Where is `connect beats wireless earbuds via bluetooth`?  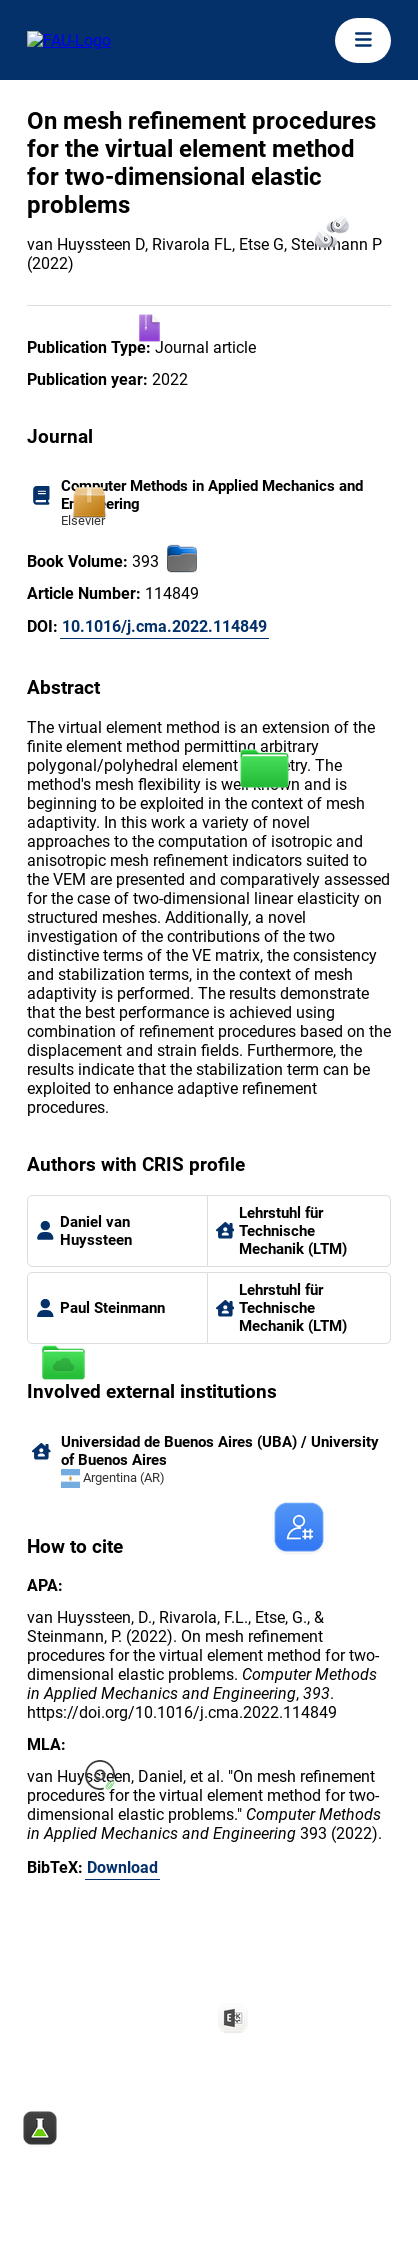
connect beats wireless earbuds via bluetooth is located at coordinates (332, 232).